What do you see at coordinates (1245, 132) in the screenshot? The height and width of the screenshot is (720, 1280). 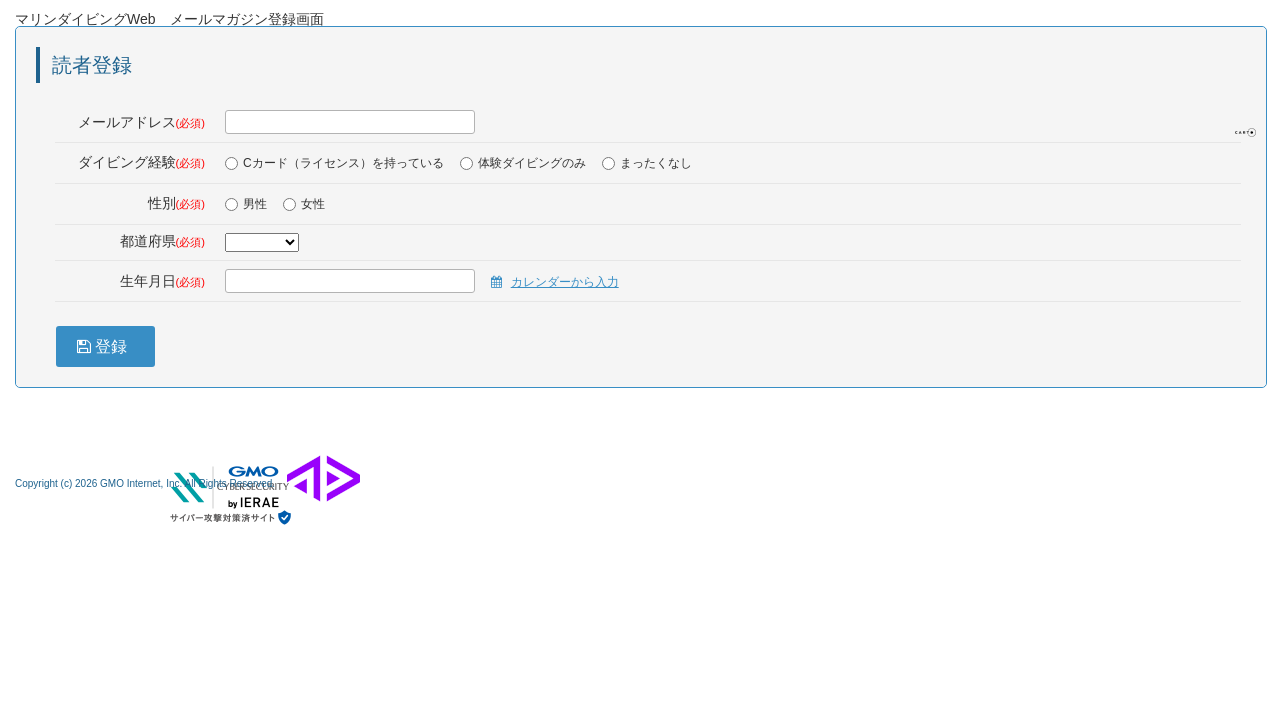 I see `CARTO mapping platform logo` at bounding box center [1245, 132].